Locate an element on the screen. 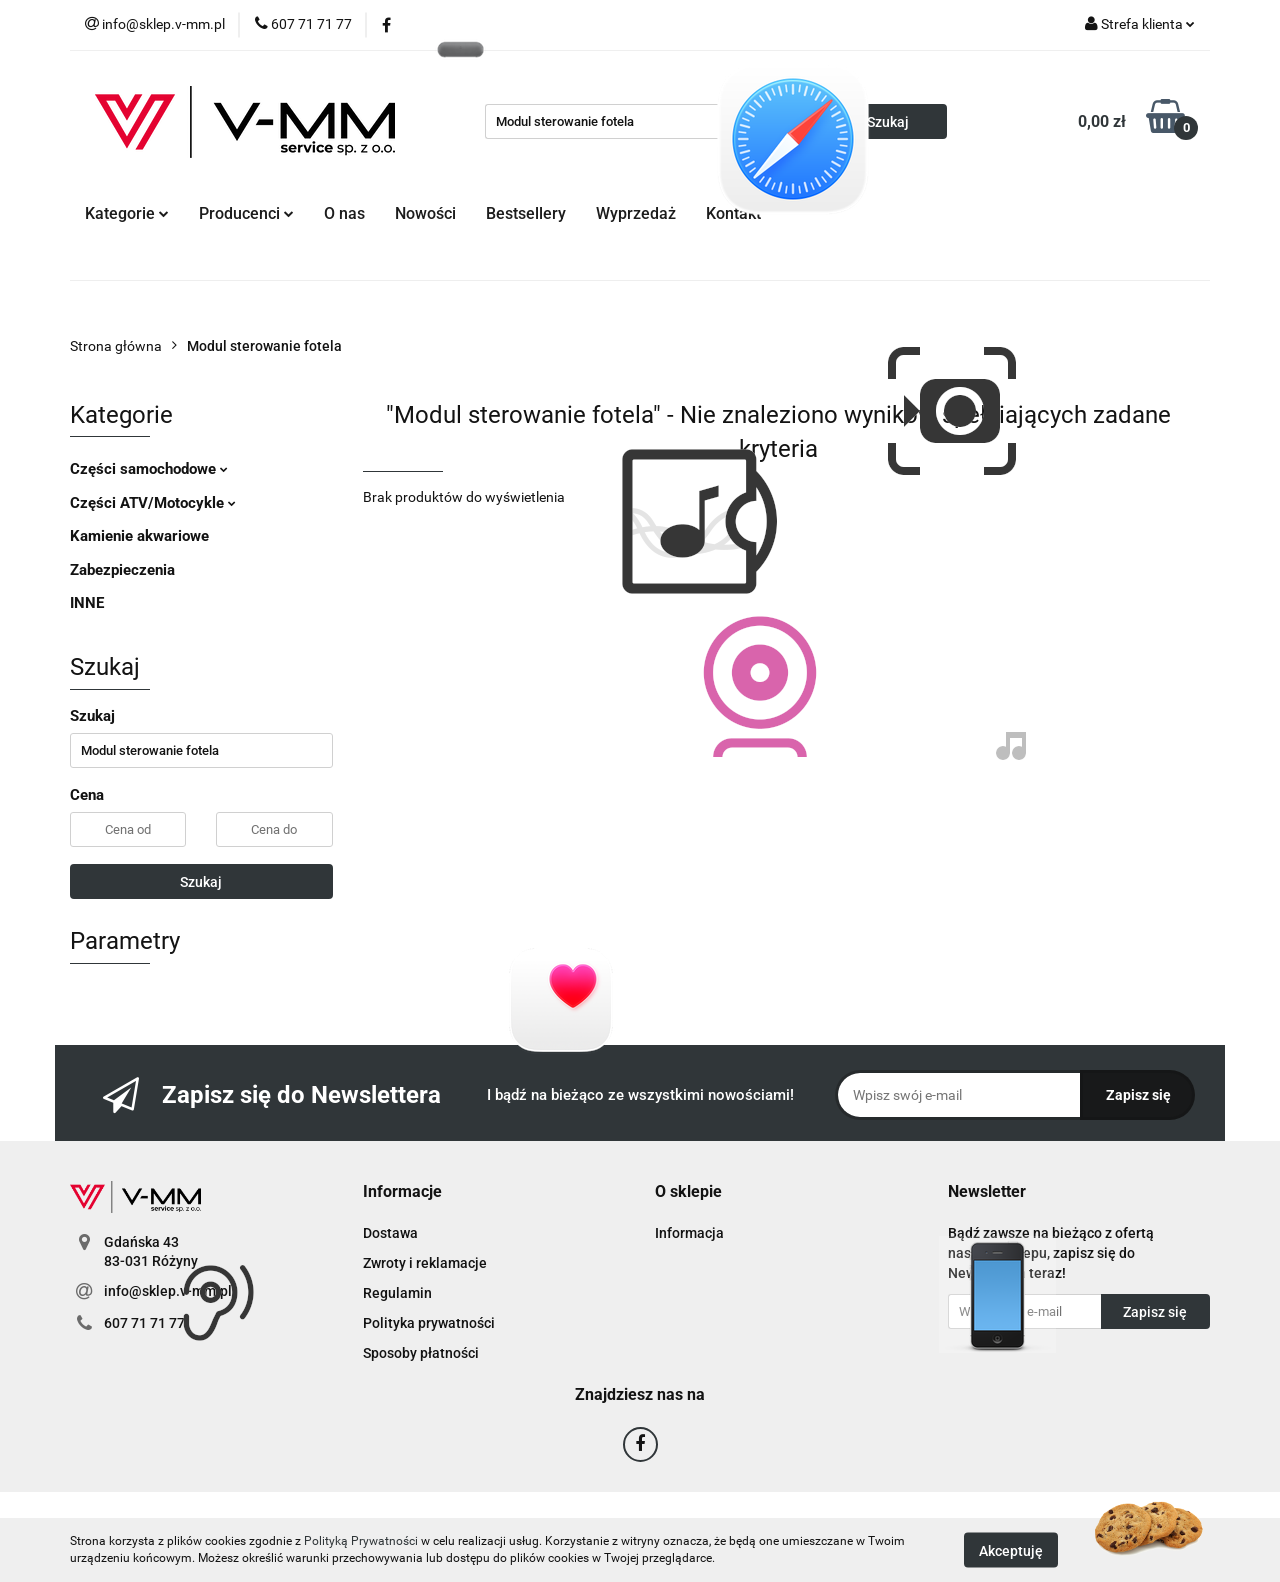 Image resolution: width=1280 pixels, height=1582 pixels. connect to a bluetooth speaker is located at coordinates (460, 49).